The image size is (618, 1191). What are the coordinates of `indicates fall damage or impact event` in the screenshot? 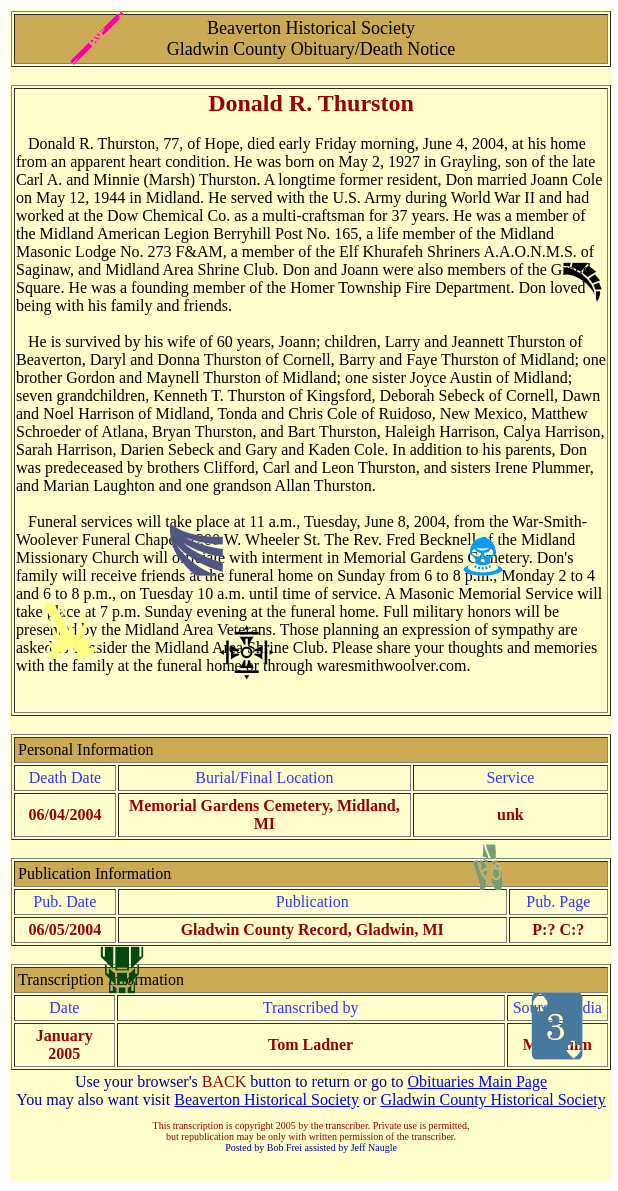 It's located at (71, 630).